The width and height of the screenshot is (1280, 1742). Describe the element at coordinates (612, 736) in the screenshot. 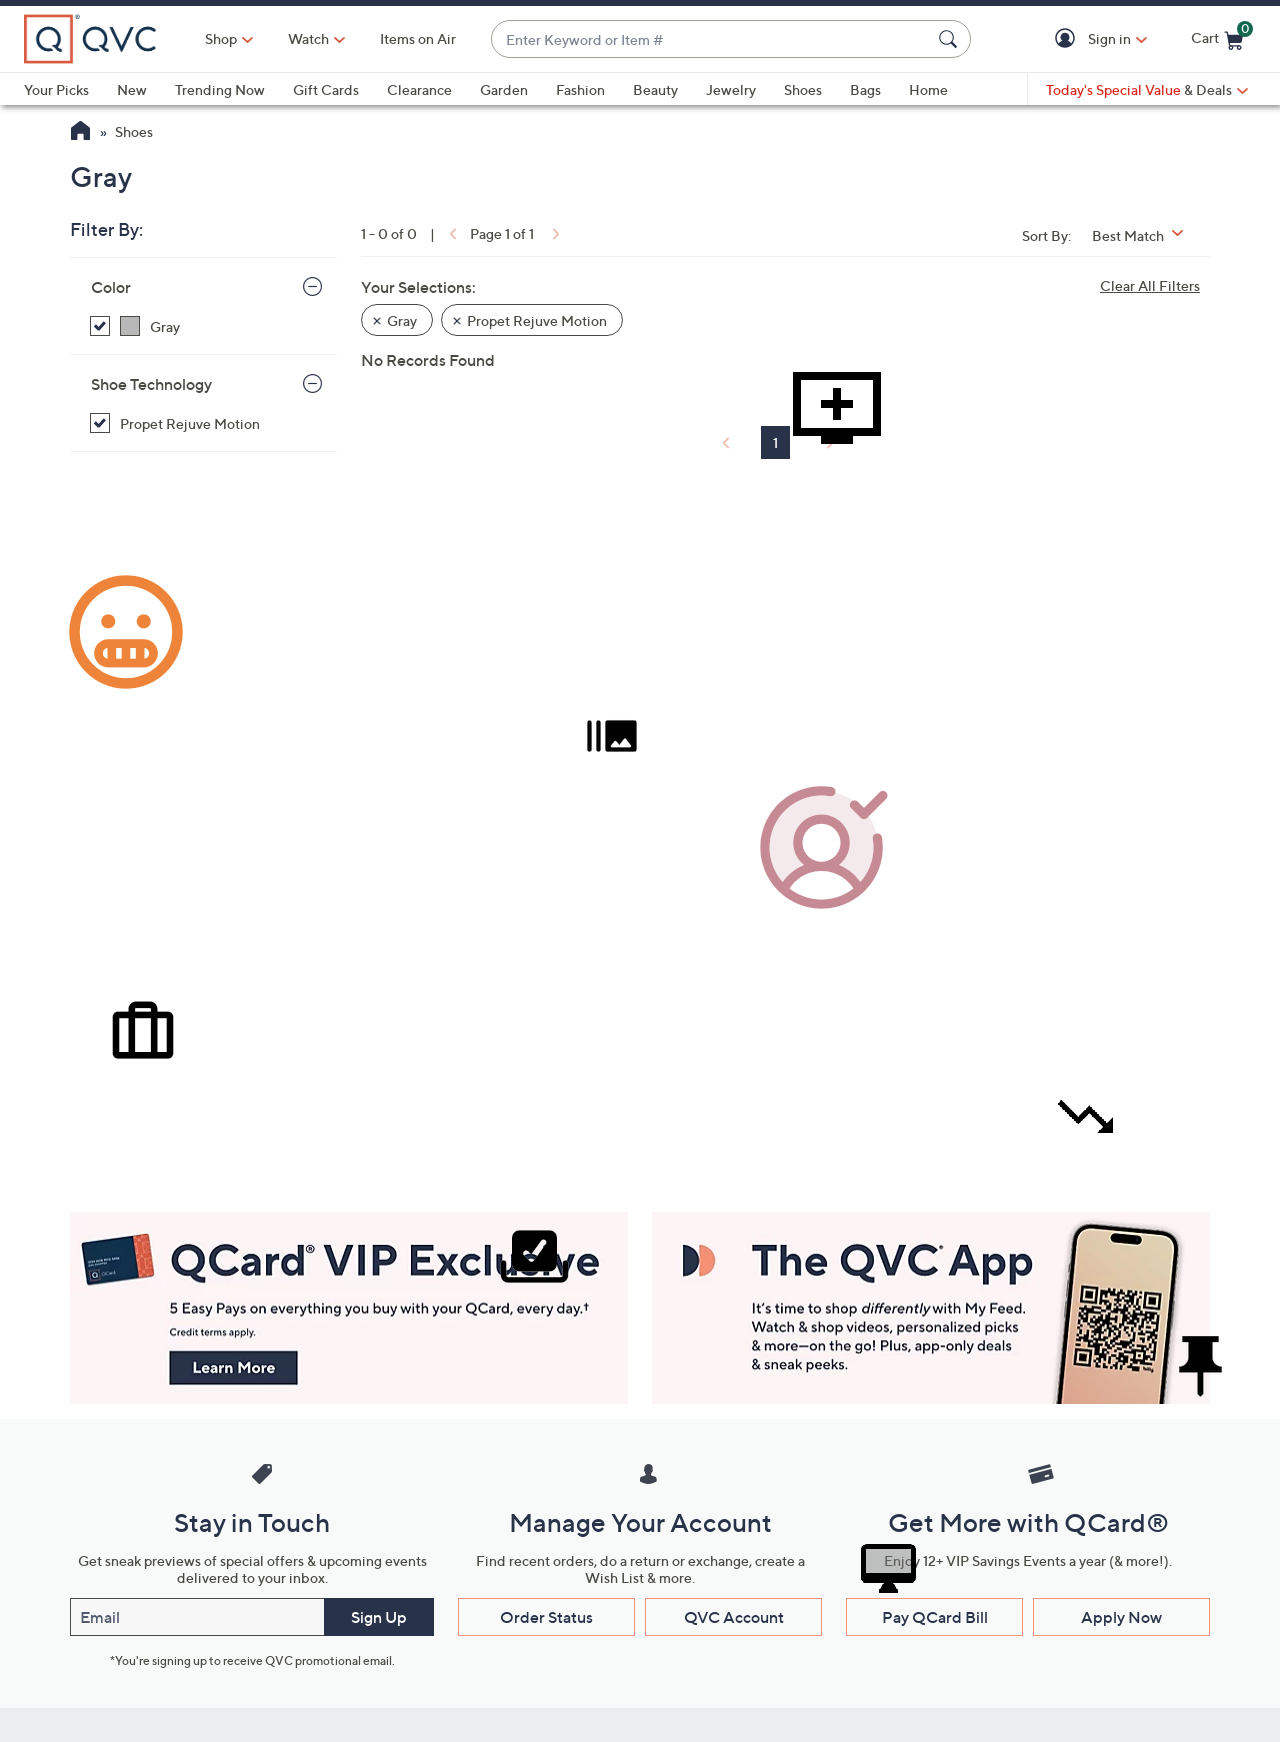

I see `enable burst mode for rapid photo capture` at that location.